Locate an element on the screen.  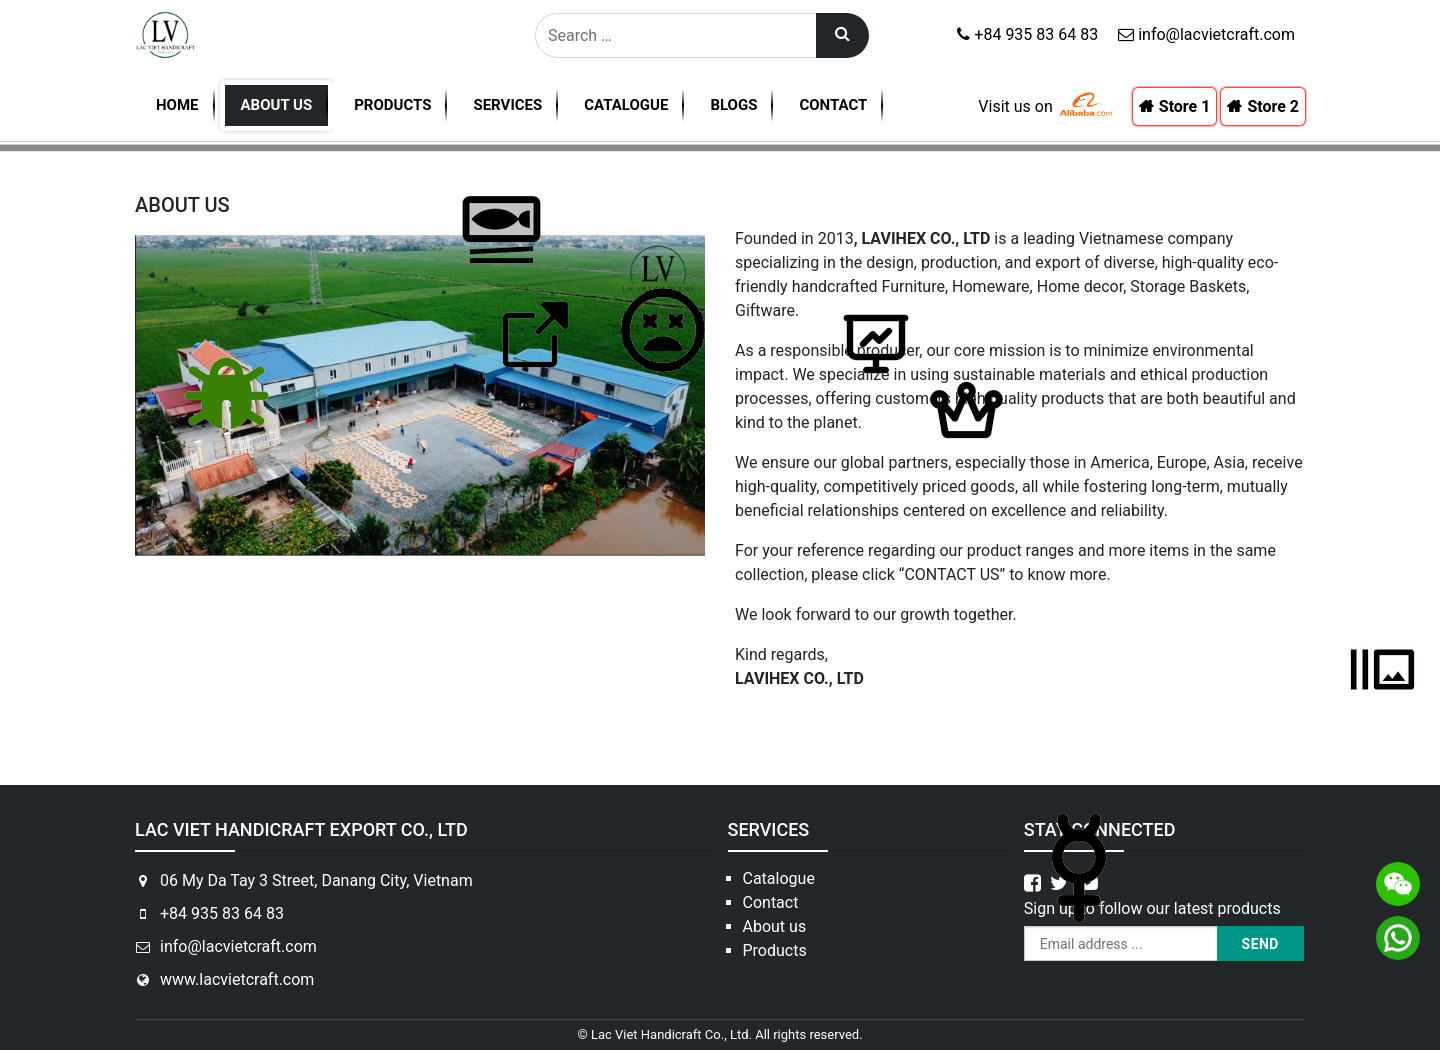
start or view a presentation is located at coordinates (876, 344).